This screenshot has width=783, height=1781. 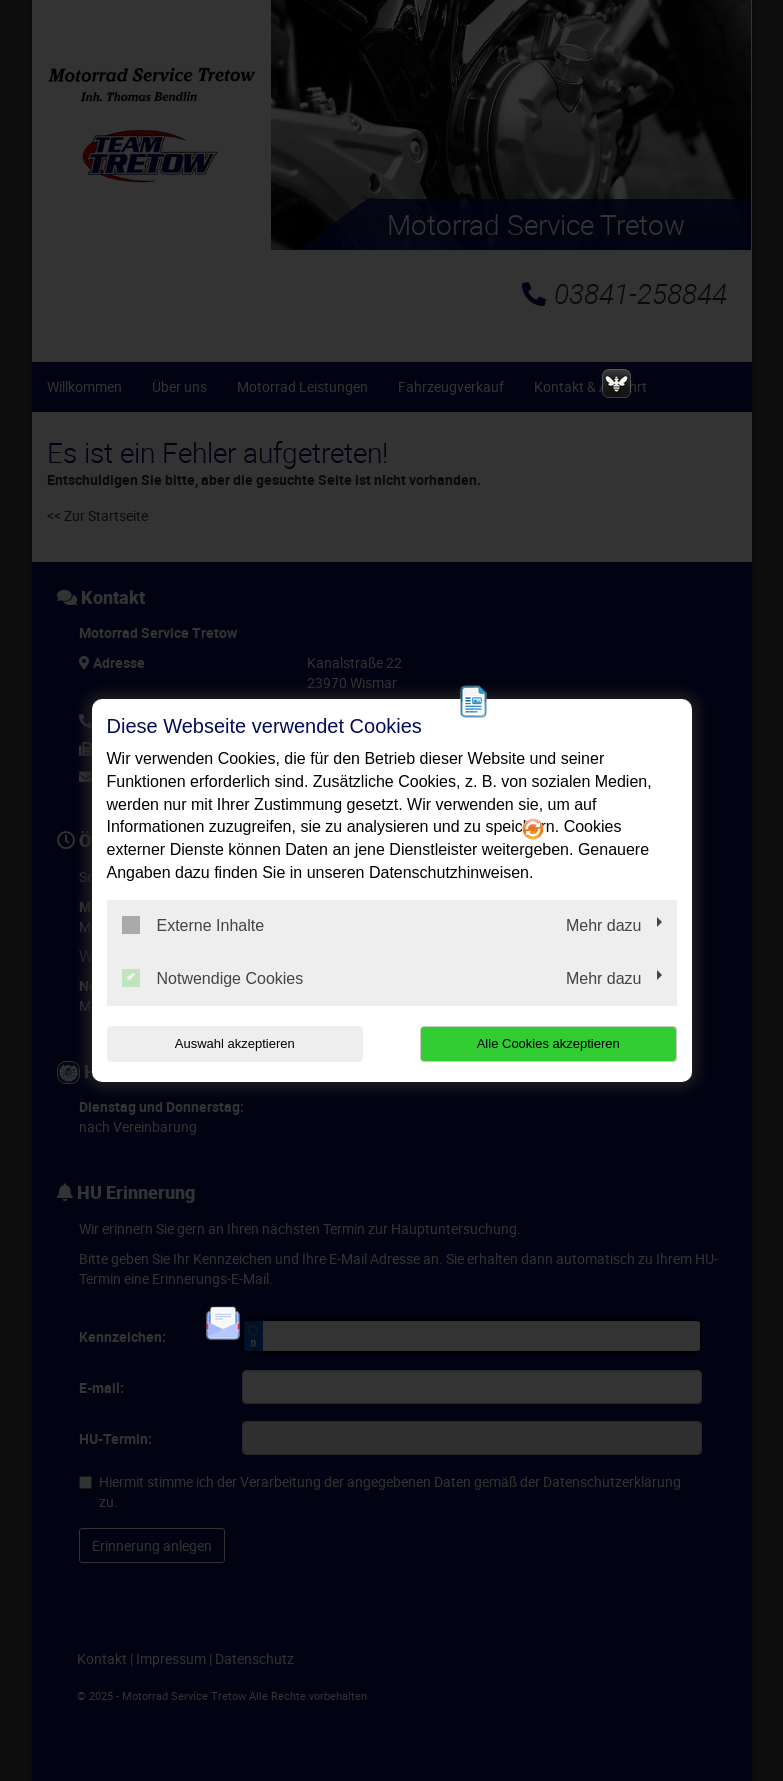 What do you see at coordinates (616, 383) in the screenshot?
I see `open Kandji Self Service app for device management` at bounding box center [616, 383].